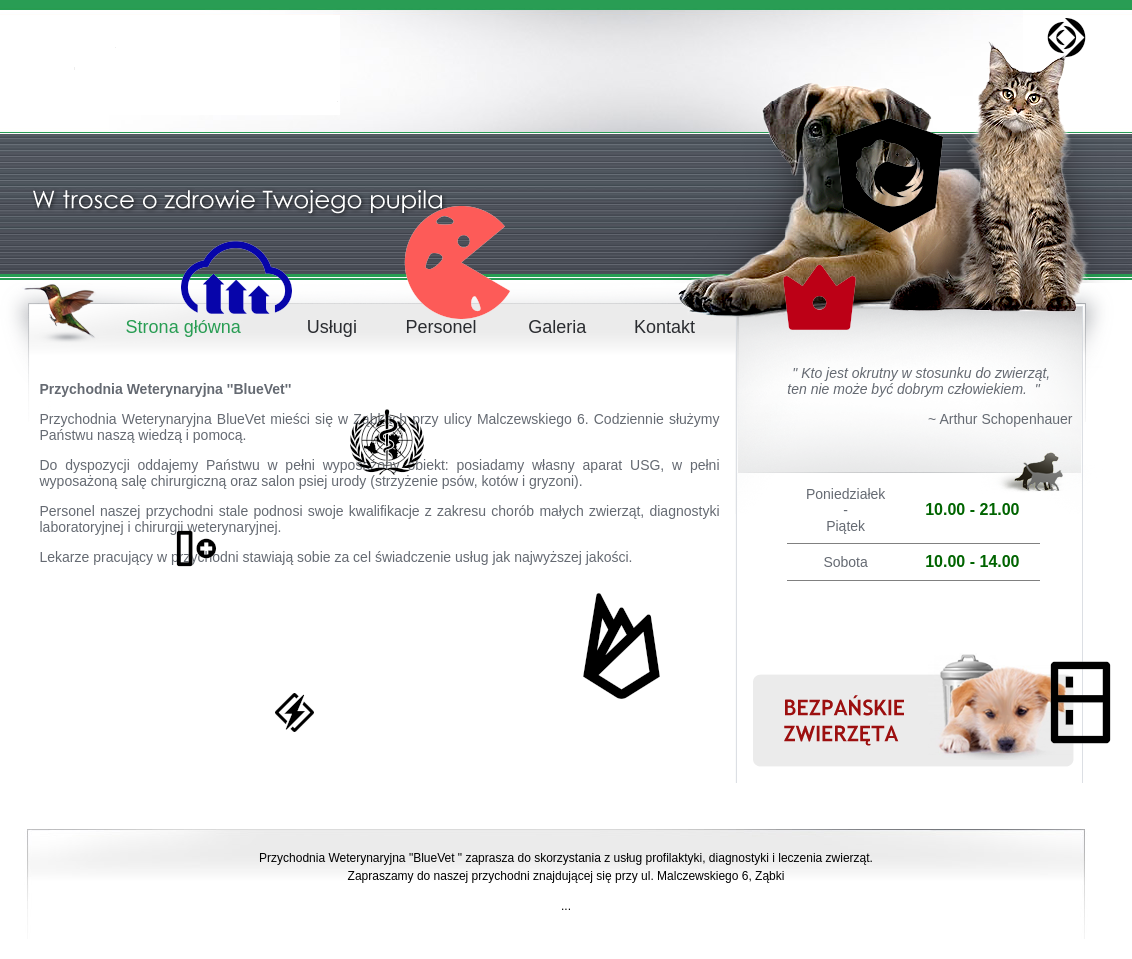  What do you see at coordinates (621, 645) in the screenshot?
I see `Firebase platform logo` at bounding box center [621, 645].